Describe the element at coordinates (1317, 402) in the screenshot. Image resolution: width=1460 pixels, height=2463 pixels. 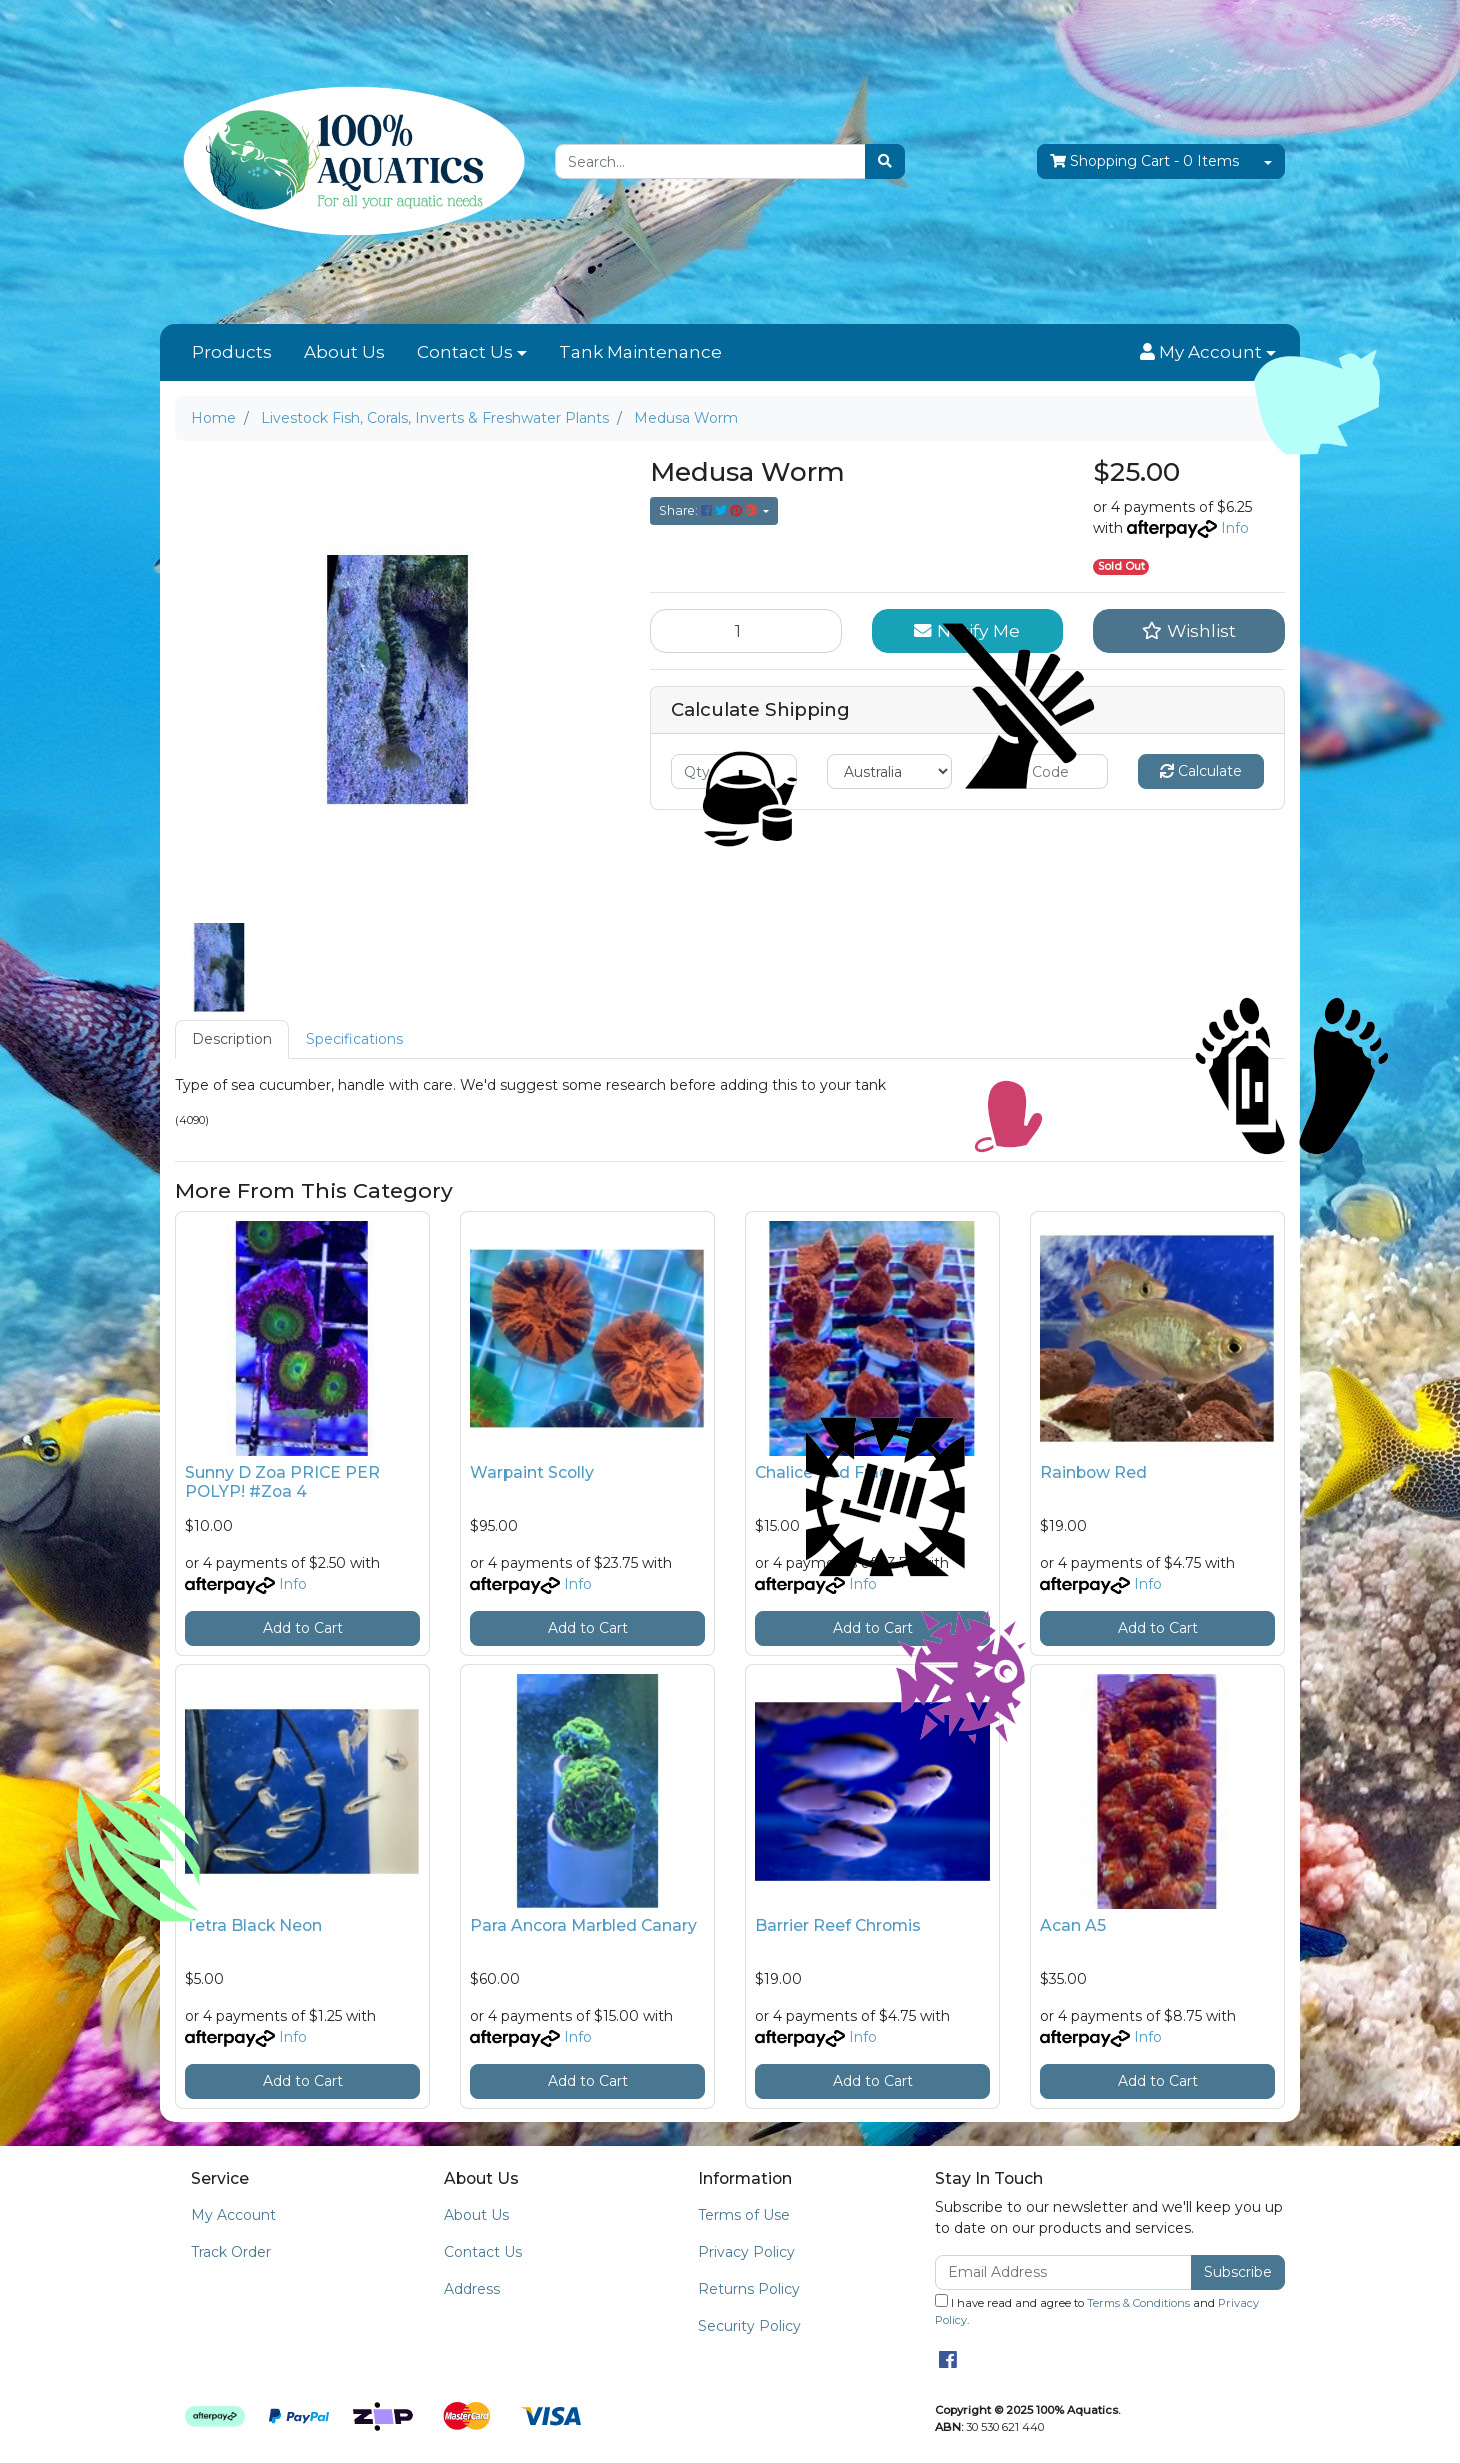
I see `select cambodia as your country or region` at that location.